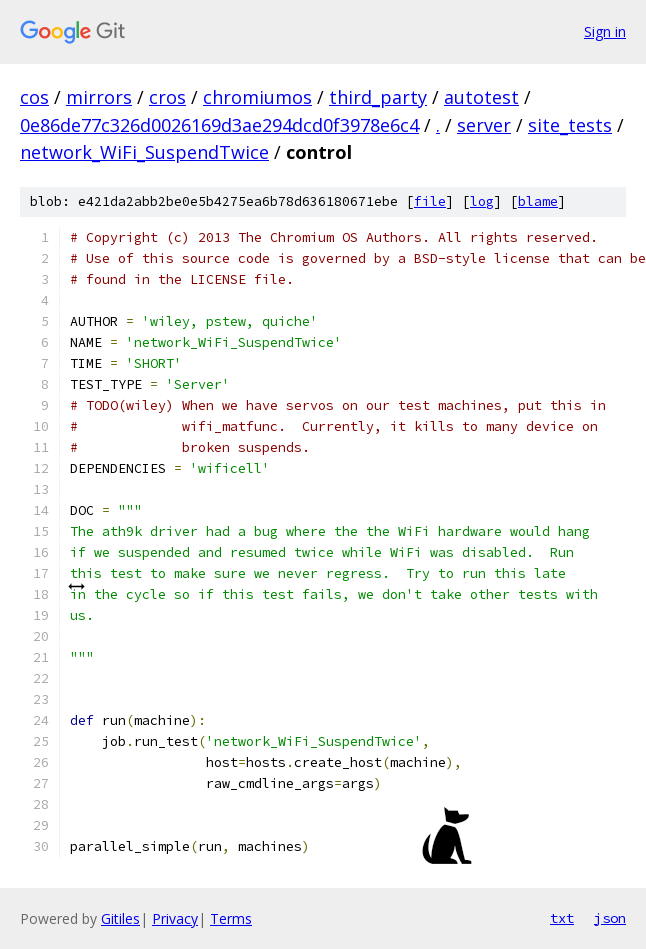  I want to click on access pet or animal-related features, so click(447, 836).